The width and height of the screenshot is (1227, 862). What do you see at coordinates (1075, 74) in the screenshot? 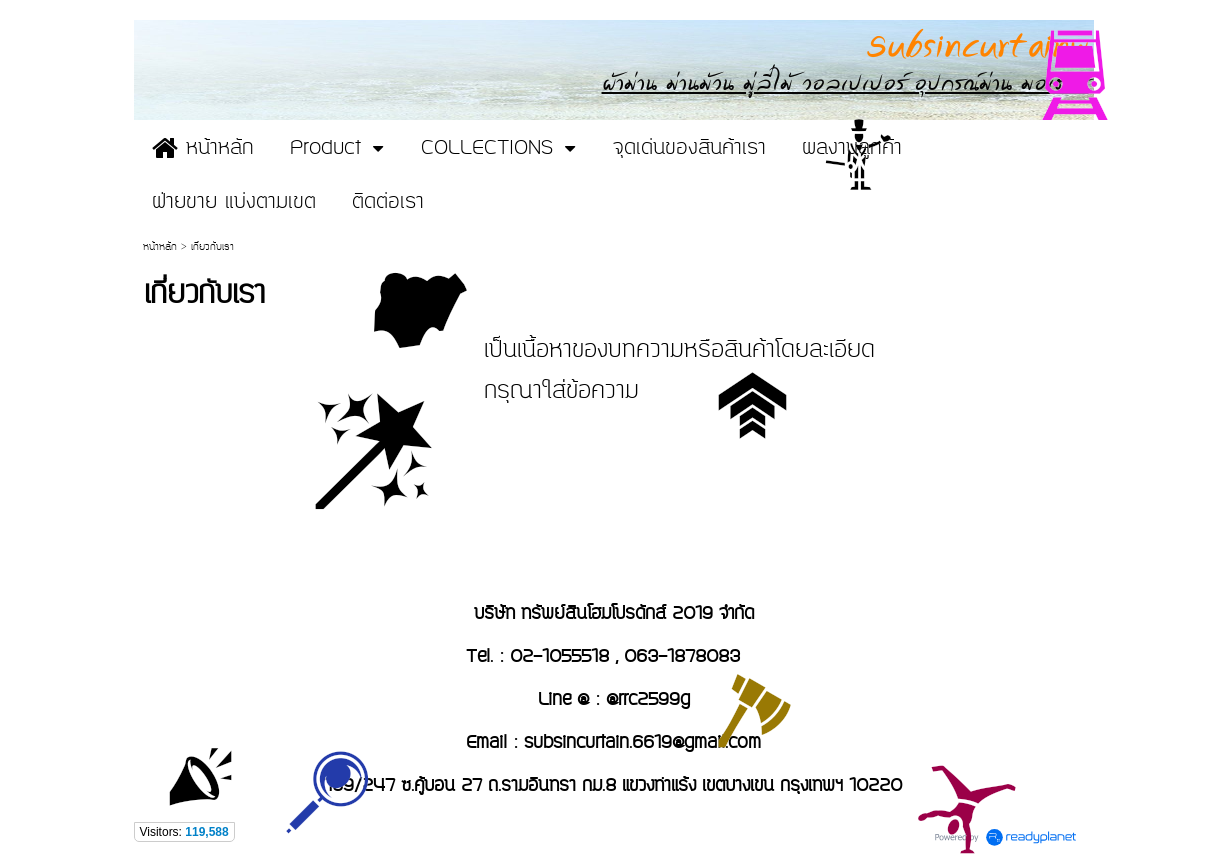
I see `access subway or metro transit information` at bounding box center [1075, 74].